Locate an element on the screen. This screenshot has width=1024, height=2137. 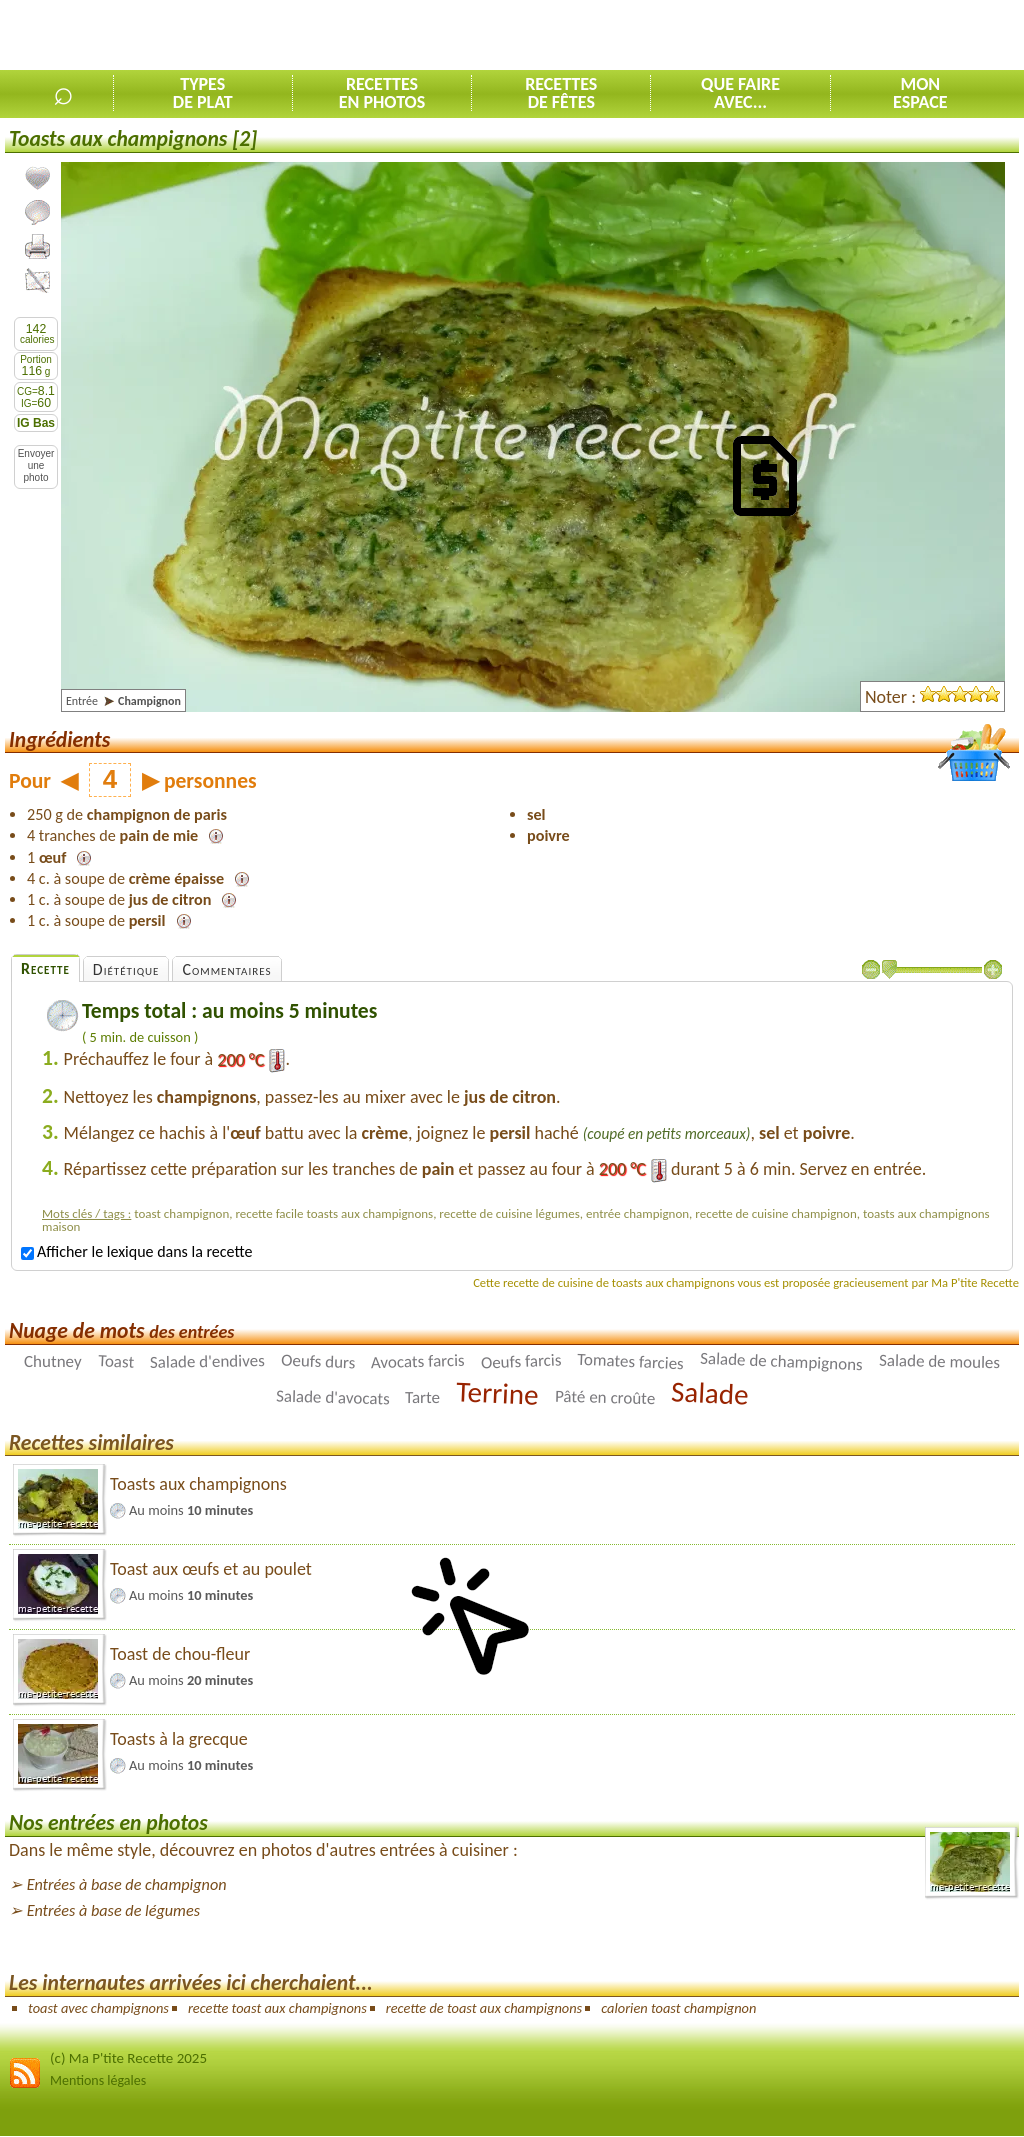
view invoice or billing document is located at coordinates (765, 476).